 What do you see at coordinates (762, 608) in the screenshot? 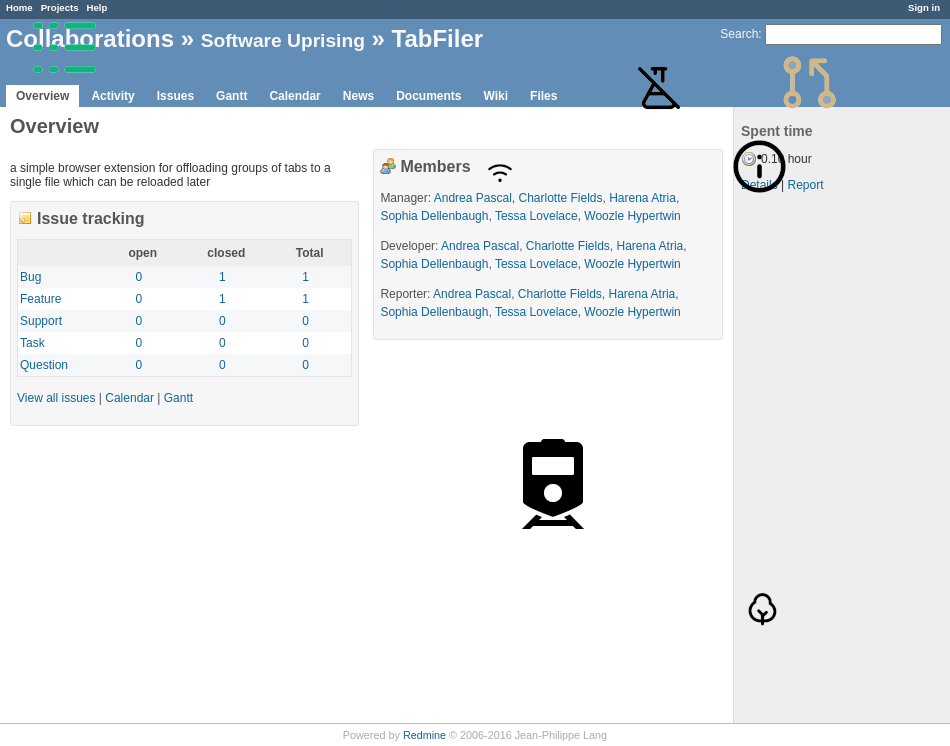
I see `indicates garden or landscaping section` at bounding box center [762, 608].